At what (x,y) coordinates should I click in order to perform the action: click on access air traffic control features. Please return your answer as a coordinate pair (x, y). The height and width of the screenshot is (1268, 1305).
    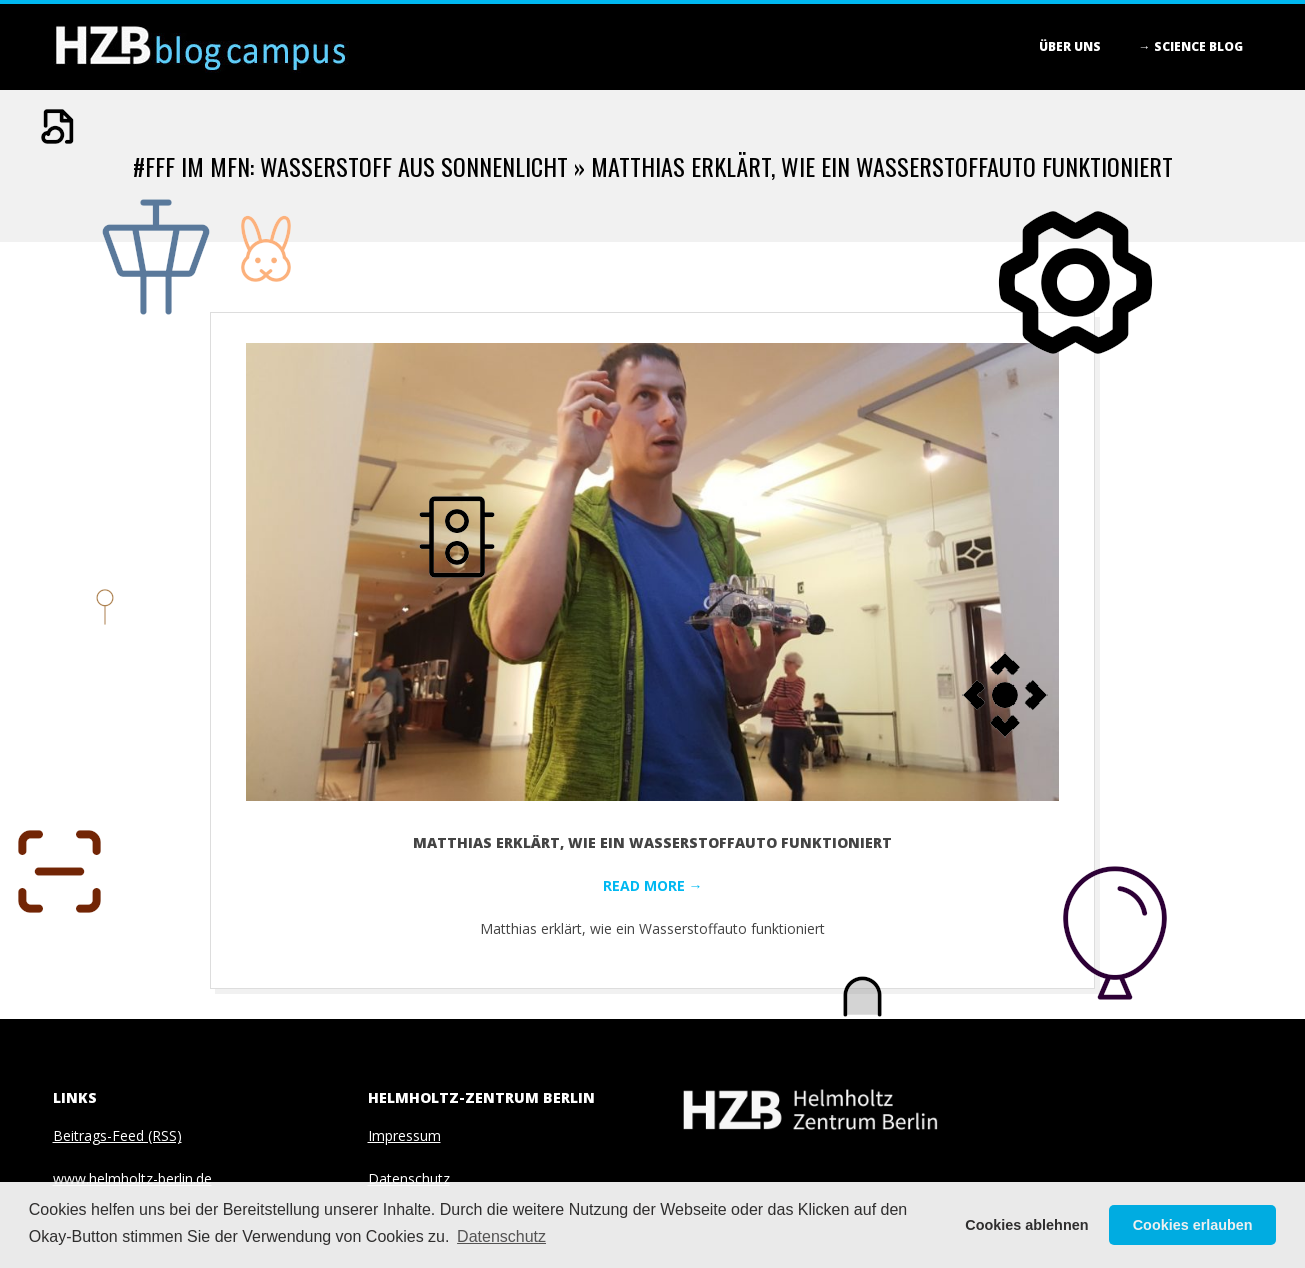
    Looking at the image, I should click on (156, 257).